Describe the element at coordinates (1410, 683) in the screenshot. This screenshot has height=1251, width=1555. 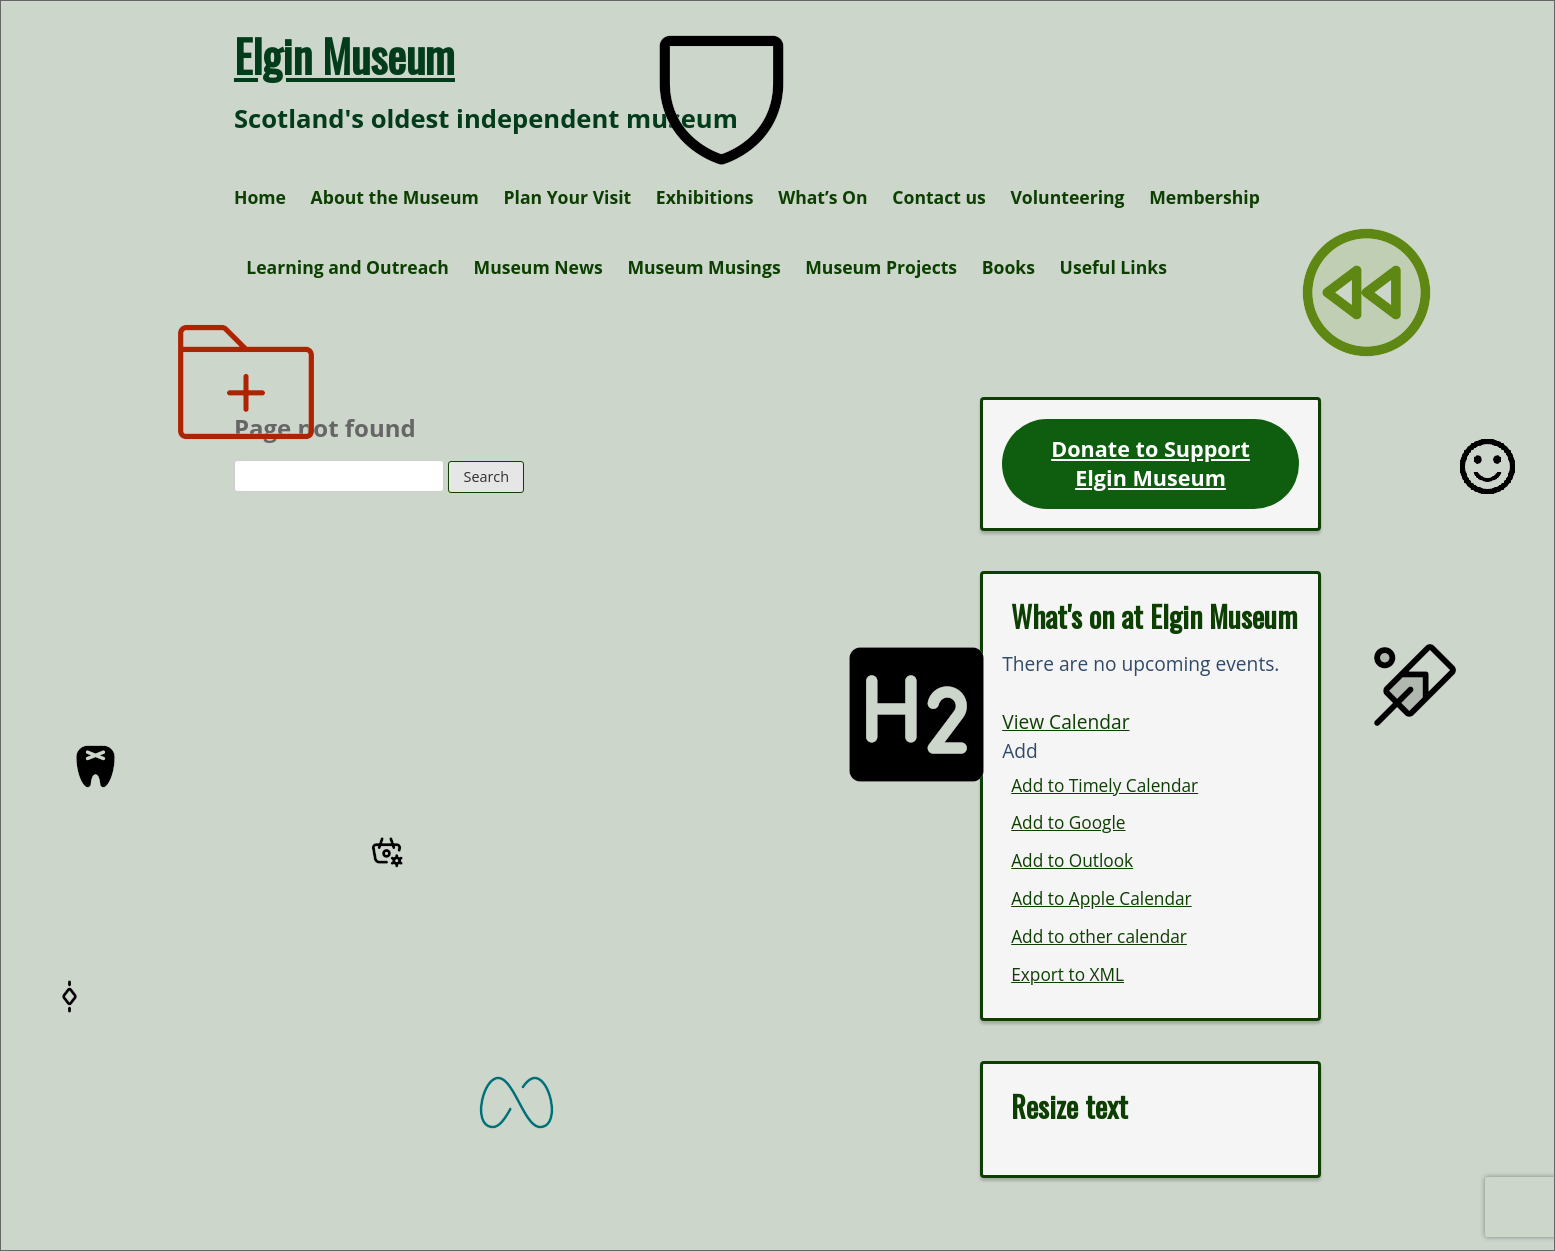
I see `access cricket sports content or scores` at that location.